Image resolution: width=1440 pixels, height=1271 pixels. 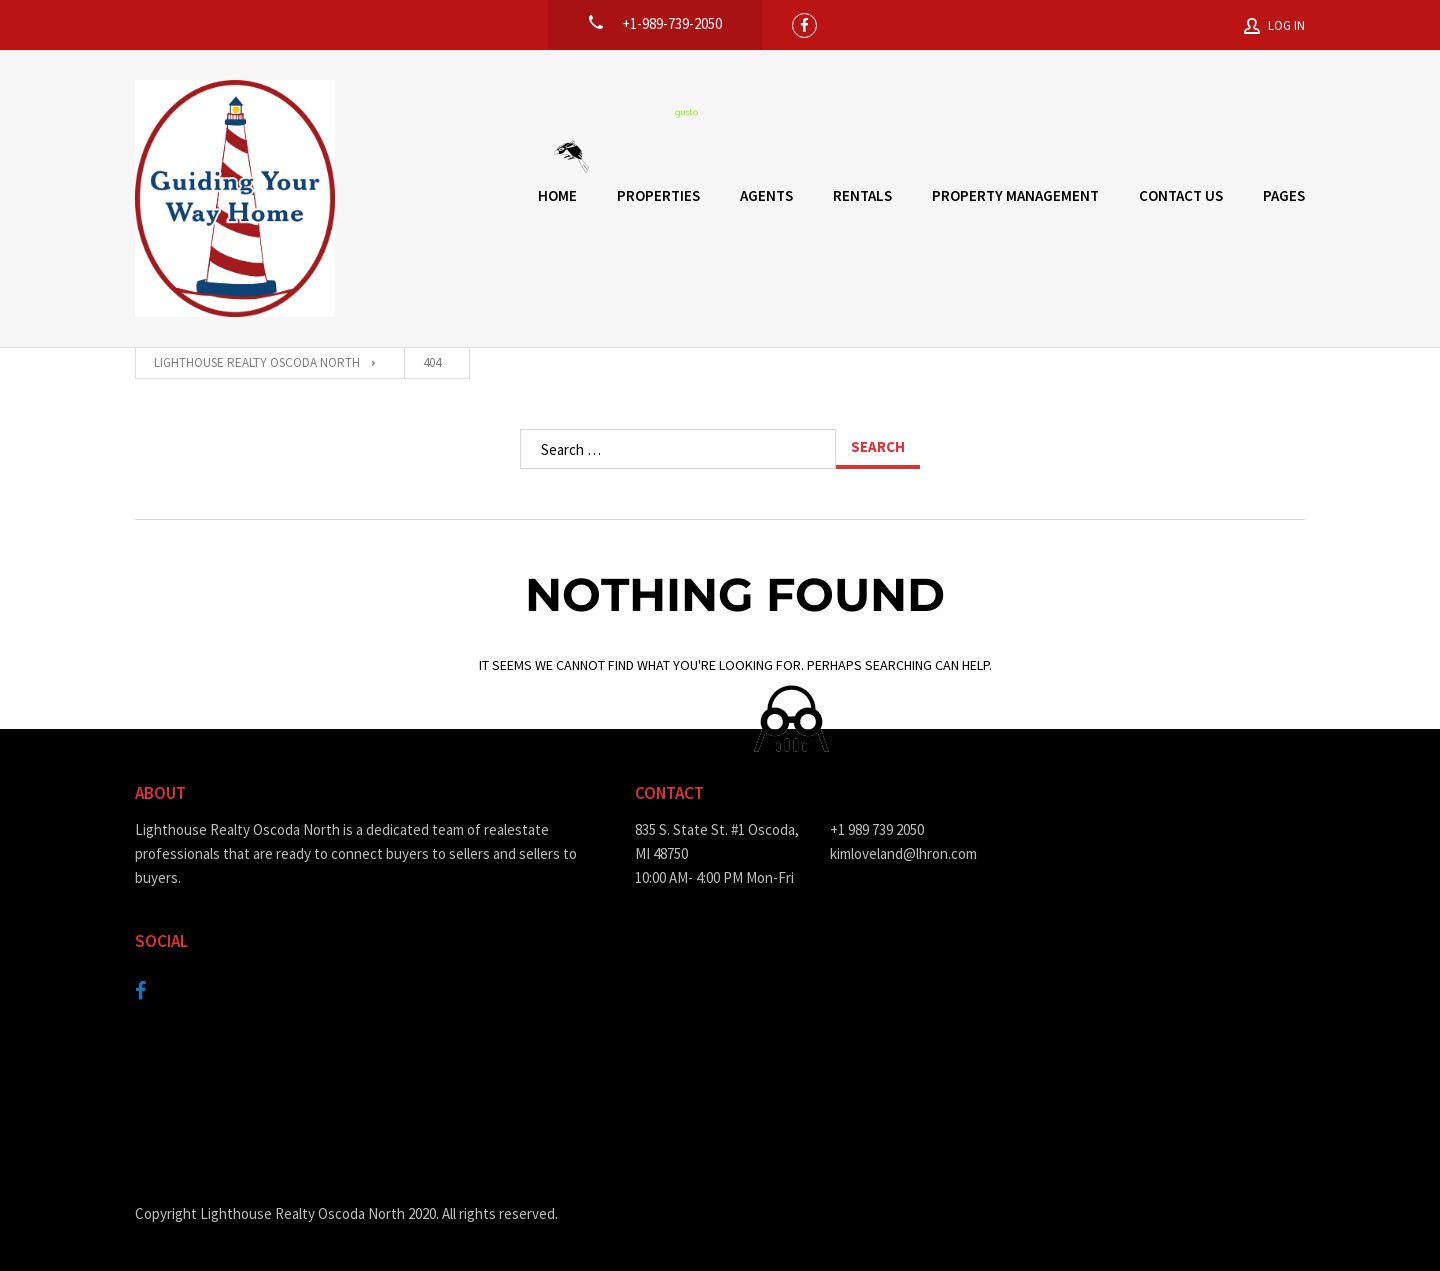 I want to click on access gusto payroll and HR services, so click(x=686, y=113).